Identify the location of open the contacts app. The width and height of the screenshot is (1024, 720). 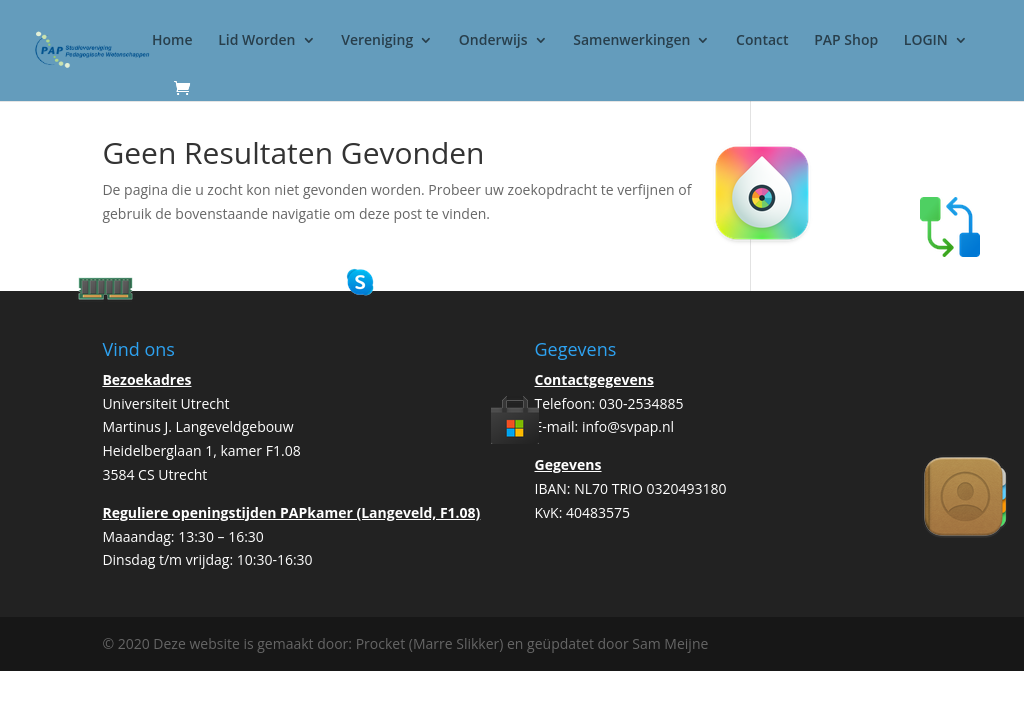
(963, 496).